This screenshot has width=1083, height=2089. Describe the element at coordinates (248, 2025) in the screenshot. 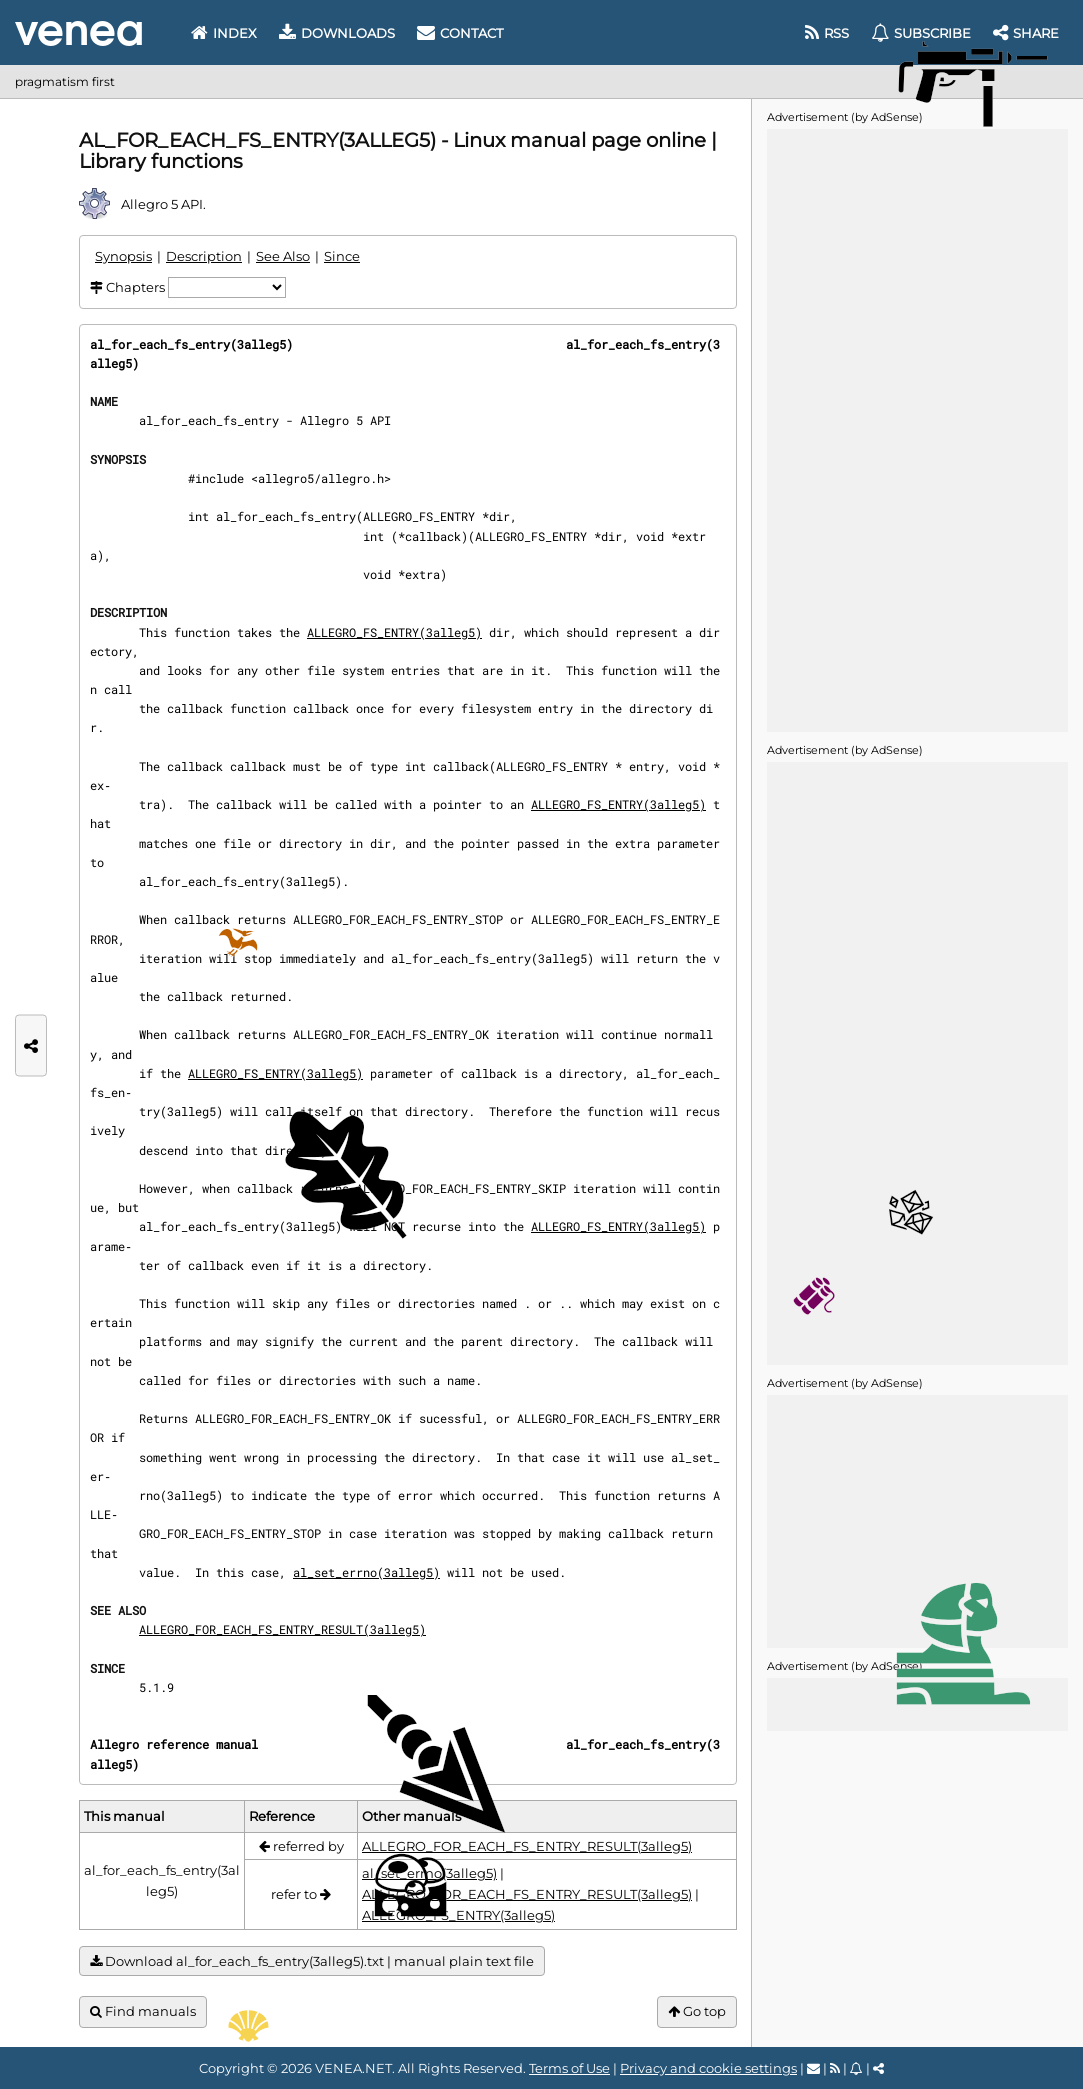

I see `seafood or shellfish category indicator` at that location.